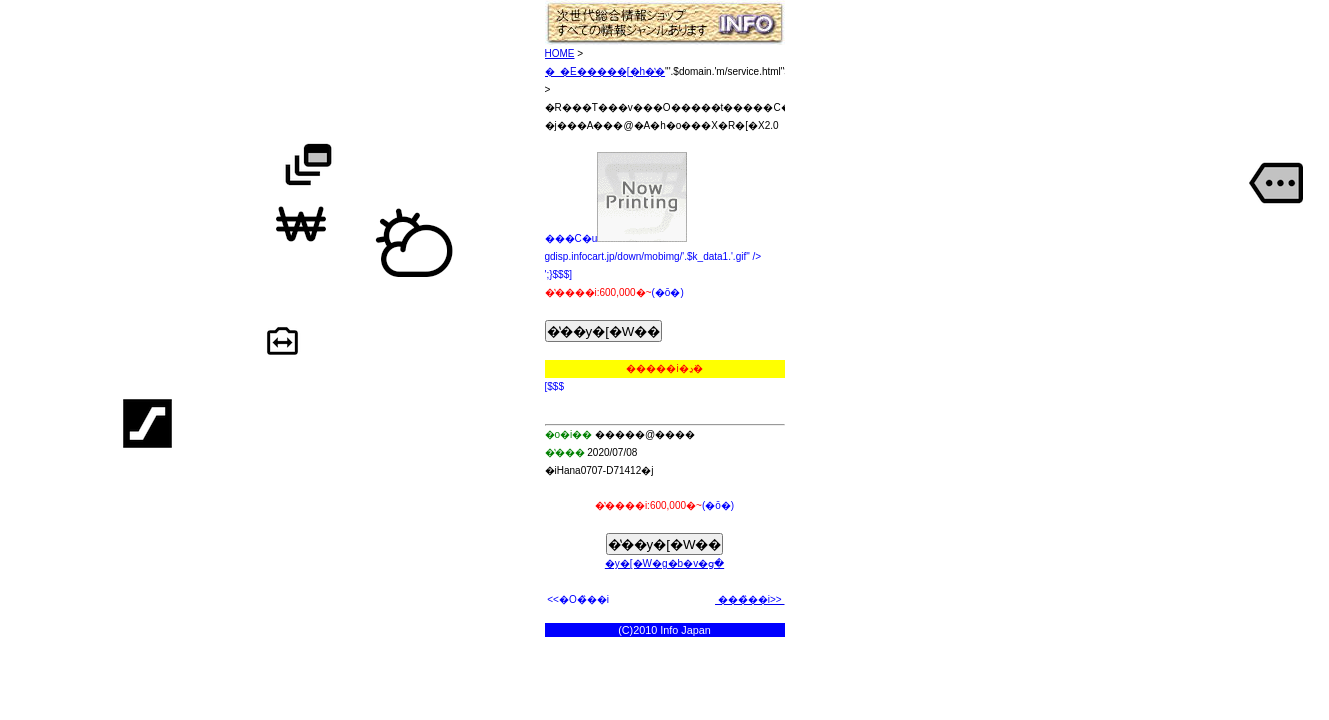 This screenshot has width=1329, height=720. Describe the element at coordinates (1276, 183) in the screenshot. I see `view more notifications` at that location.